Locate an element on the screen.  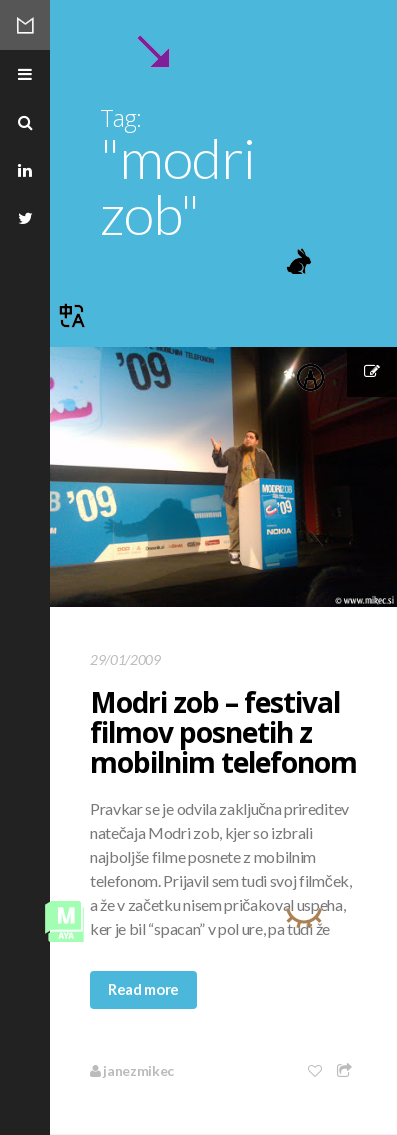
navigate to the next section below is located at coordinates (154, 52).